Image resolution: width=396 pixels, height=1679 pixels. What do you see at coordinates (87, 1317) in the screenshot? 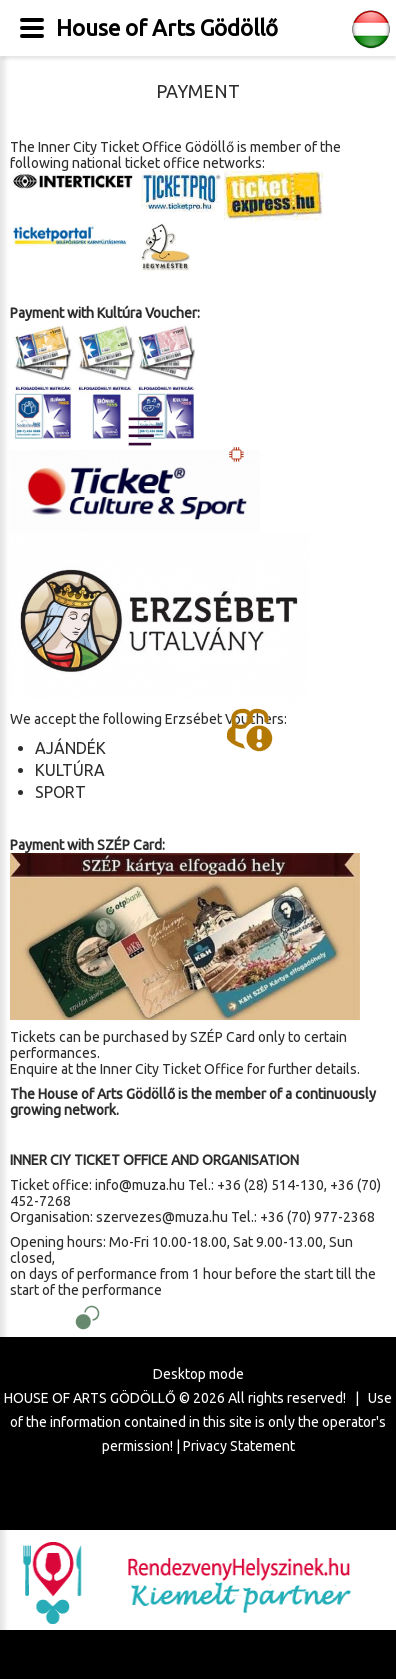
I see `activate or enable breakpoints in the debugger` at bounding box center [87, 1317].